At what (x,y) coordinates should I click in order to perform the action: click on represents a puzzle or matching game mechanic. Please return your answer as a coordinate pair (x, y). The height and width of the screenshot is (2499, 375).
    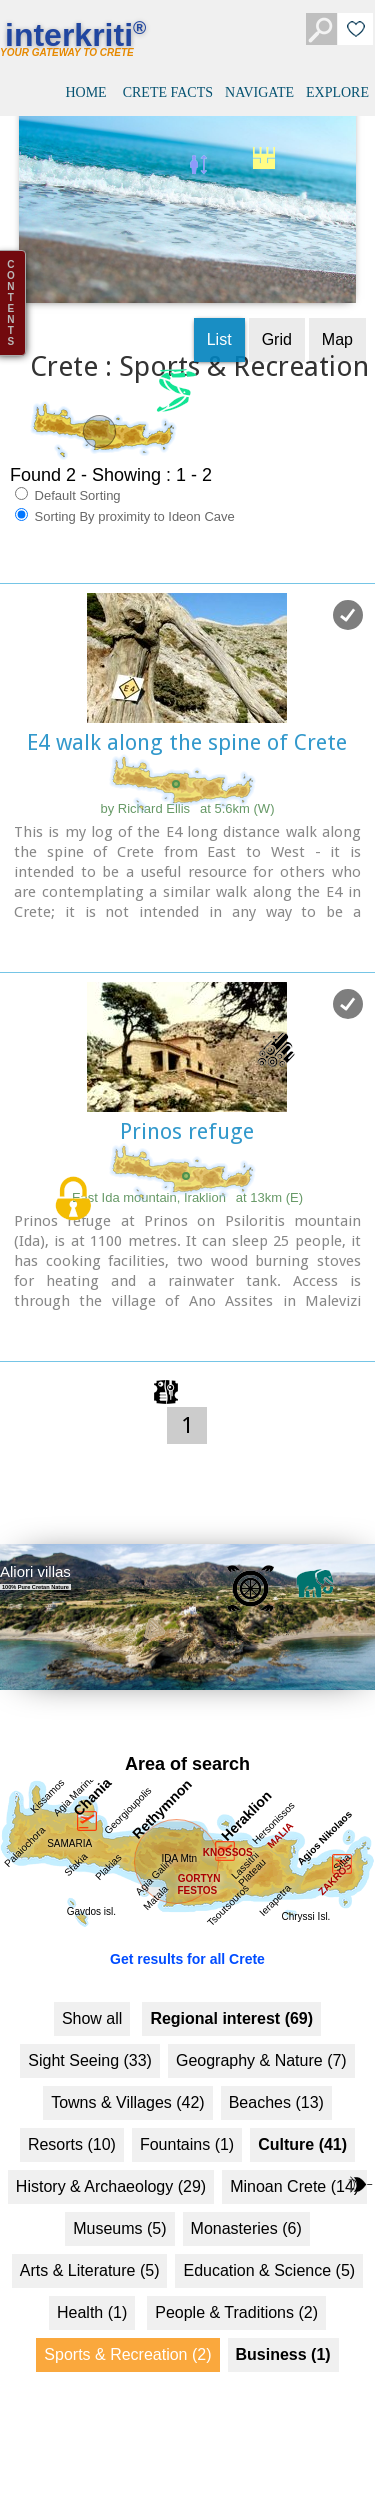
    Looking at the image, I should click on (166, 1392).